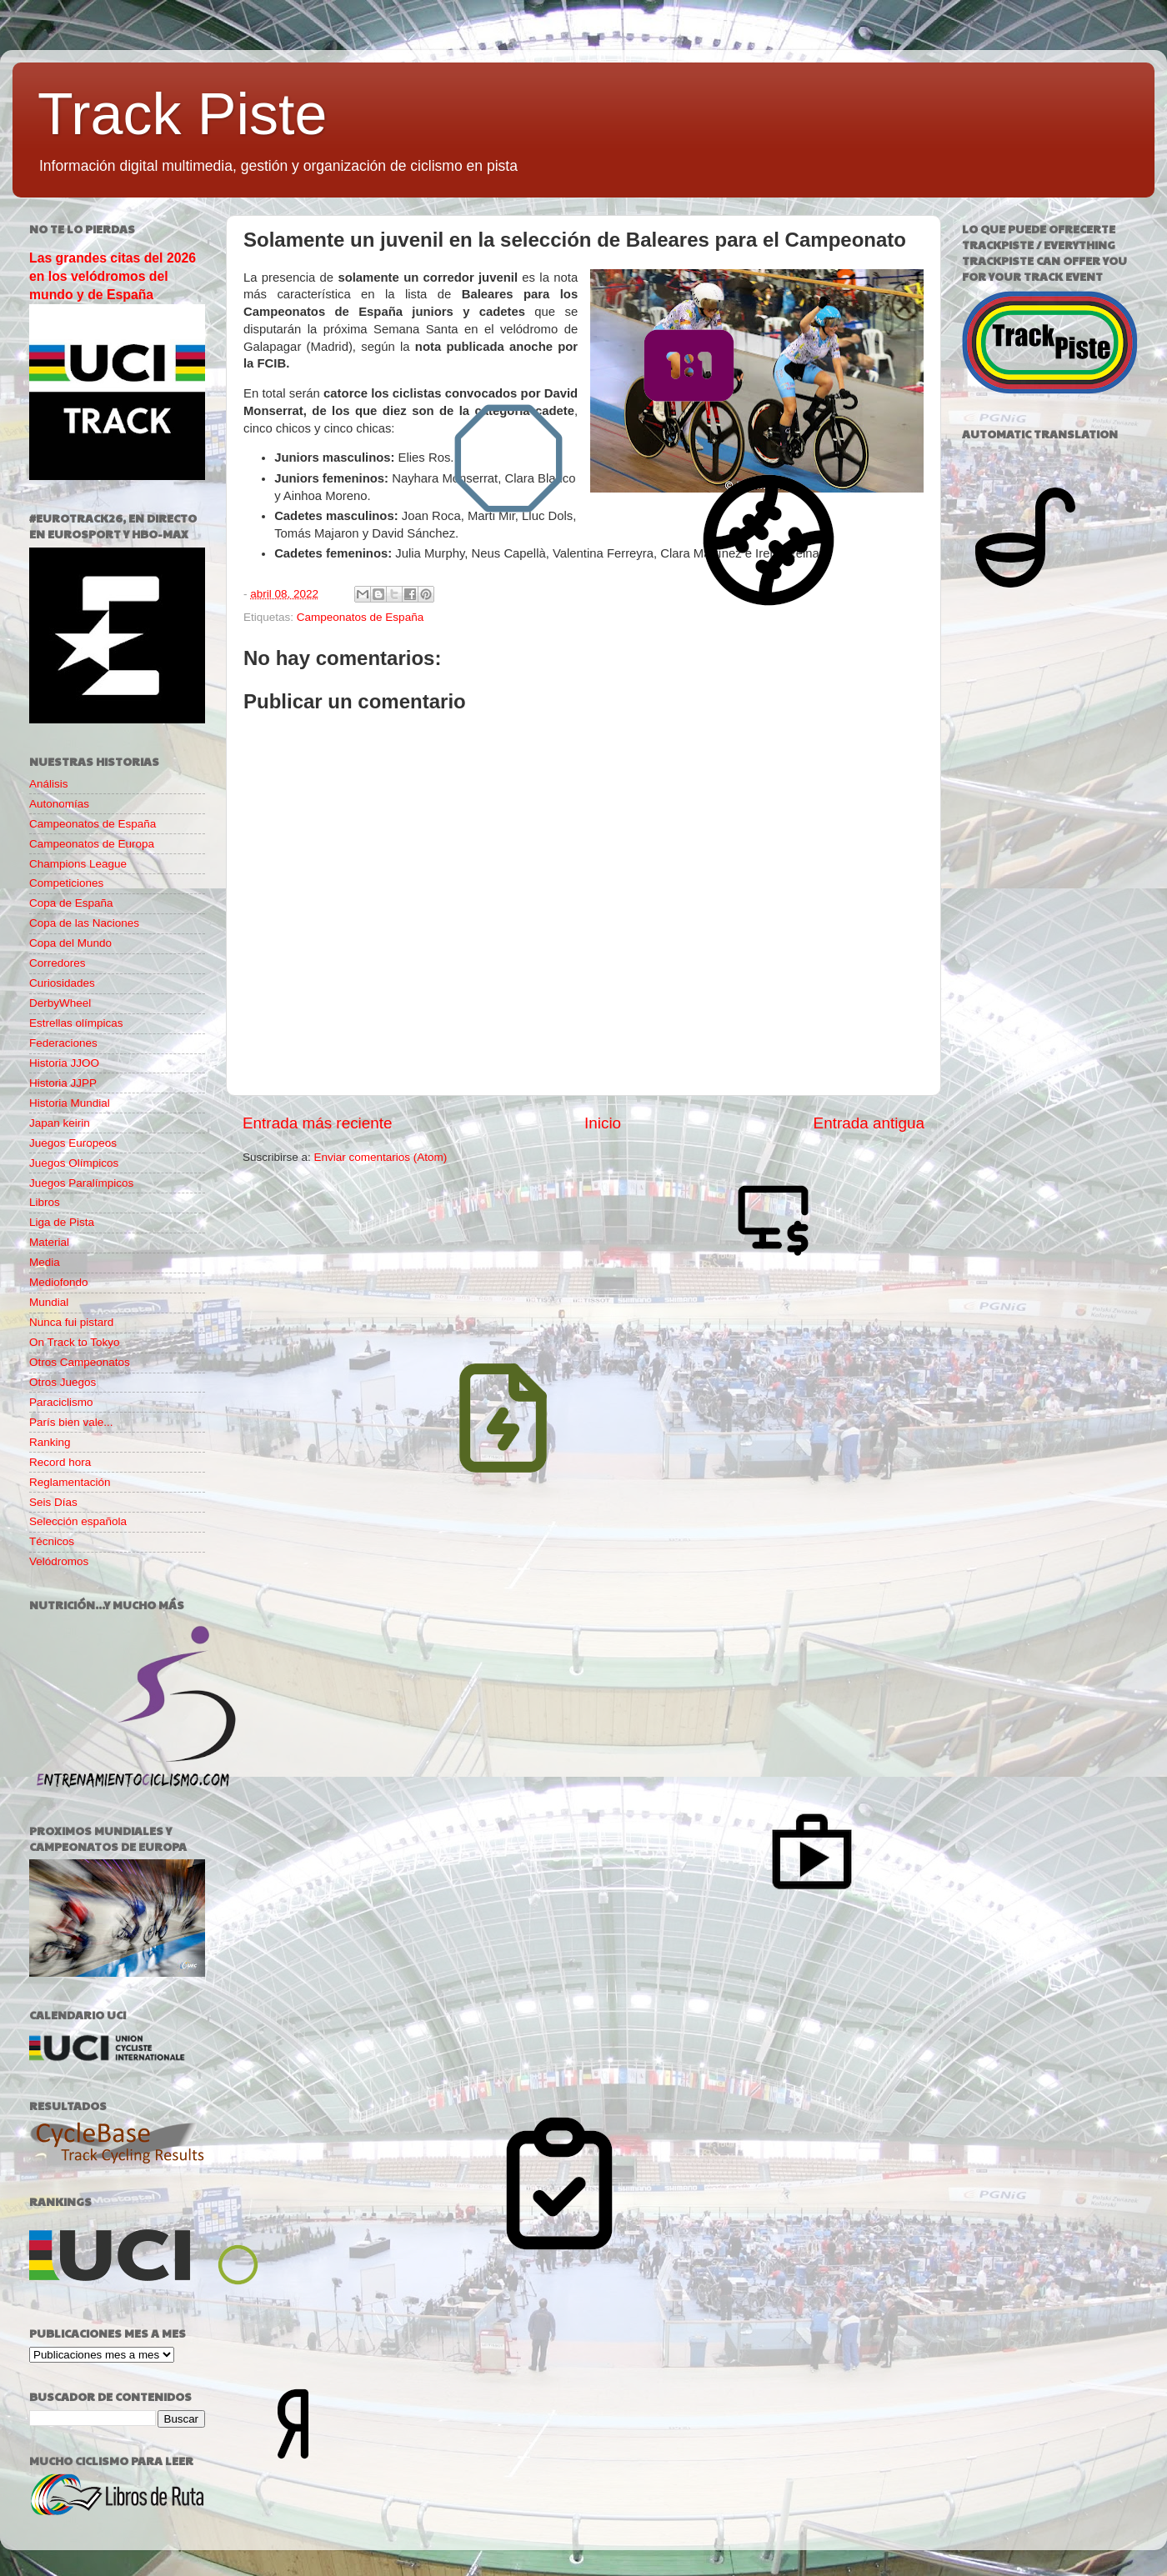  What do you see at coordinates (689, 365) in the screenshot?
I see `indicates a one-to-one relationship in a database or data model` at bounding box center [689, 365].